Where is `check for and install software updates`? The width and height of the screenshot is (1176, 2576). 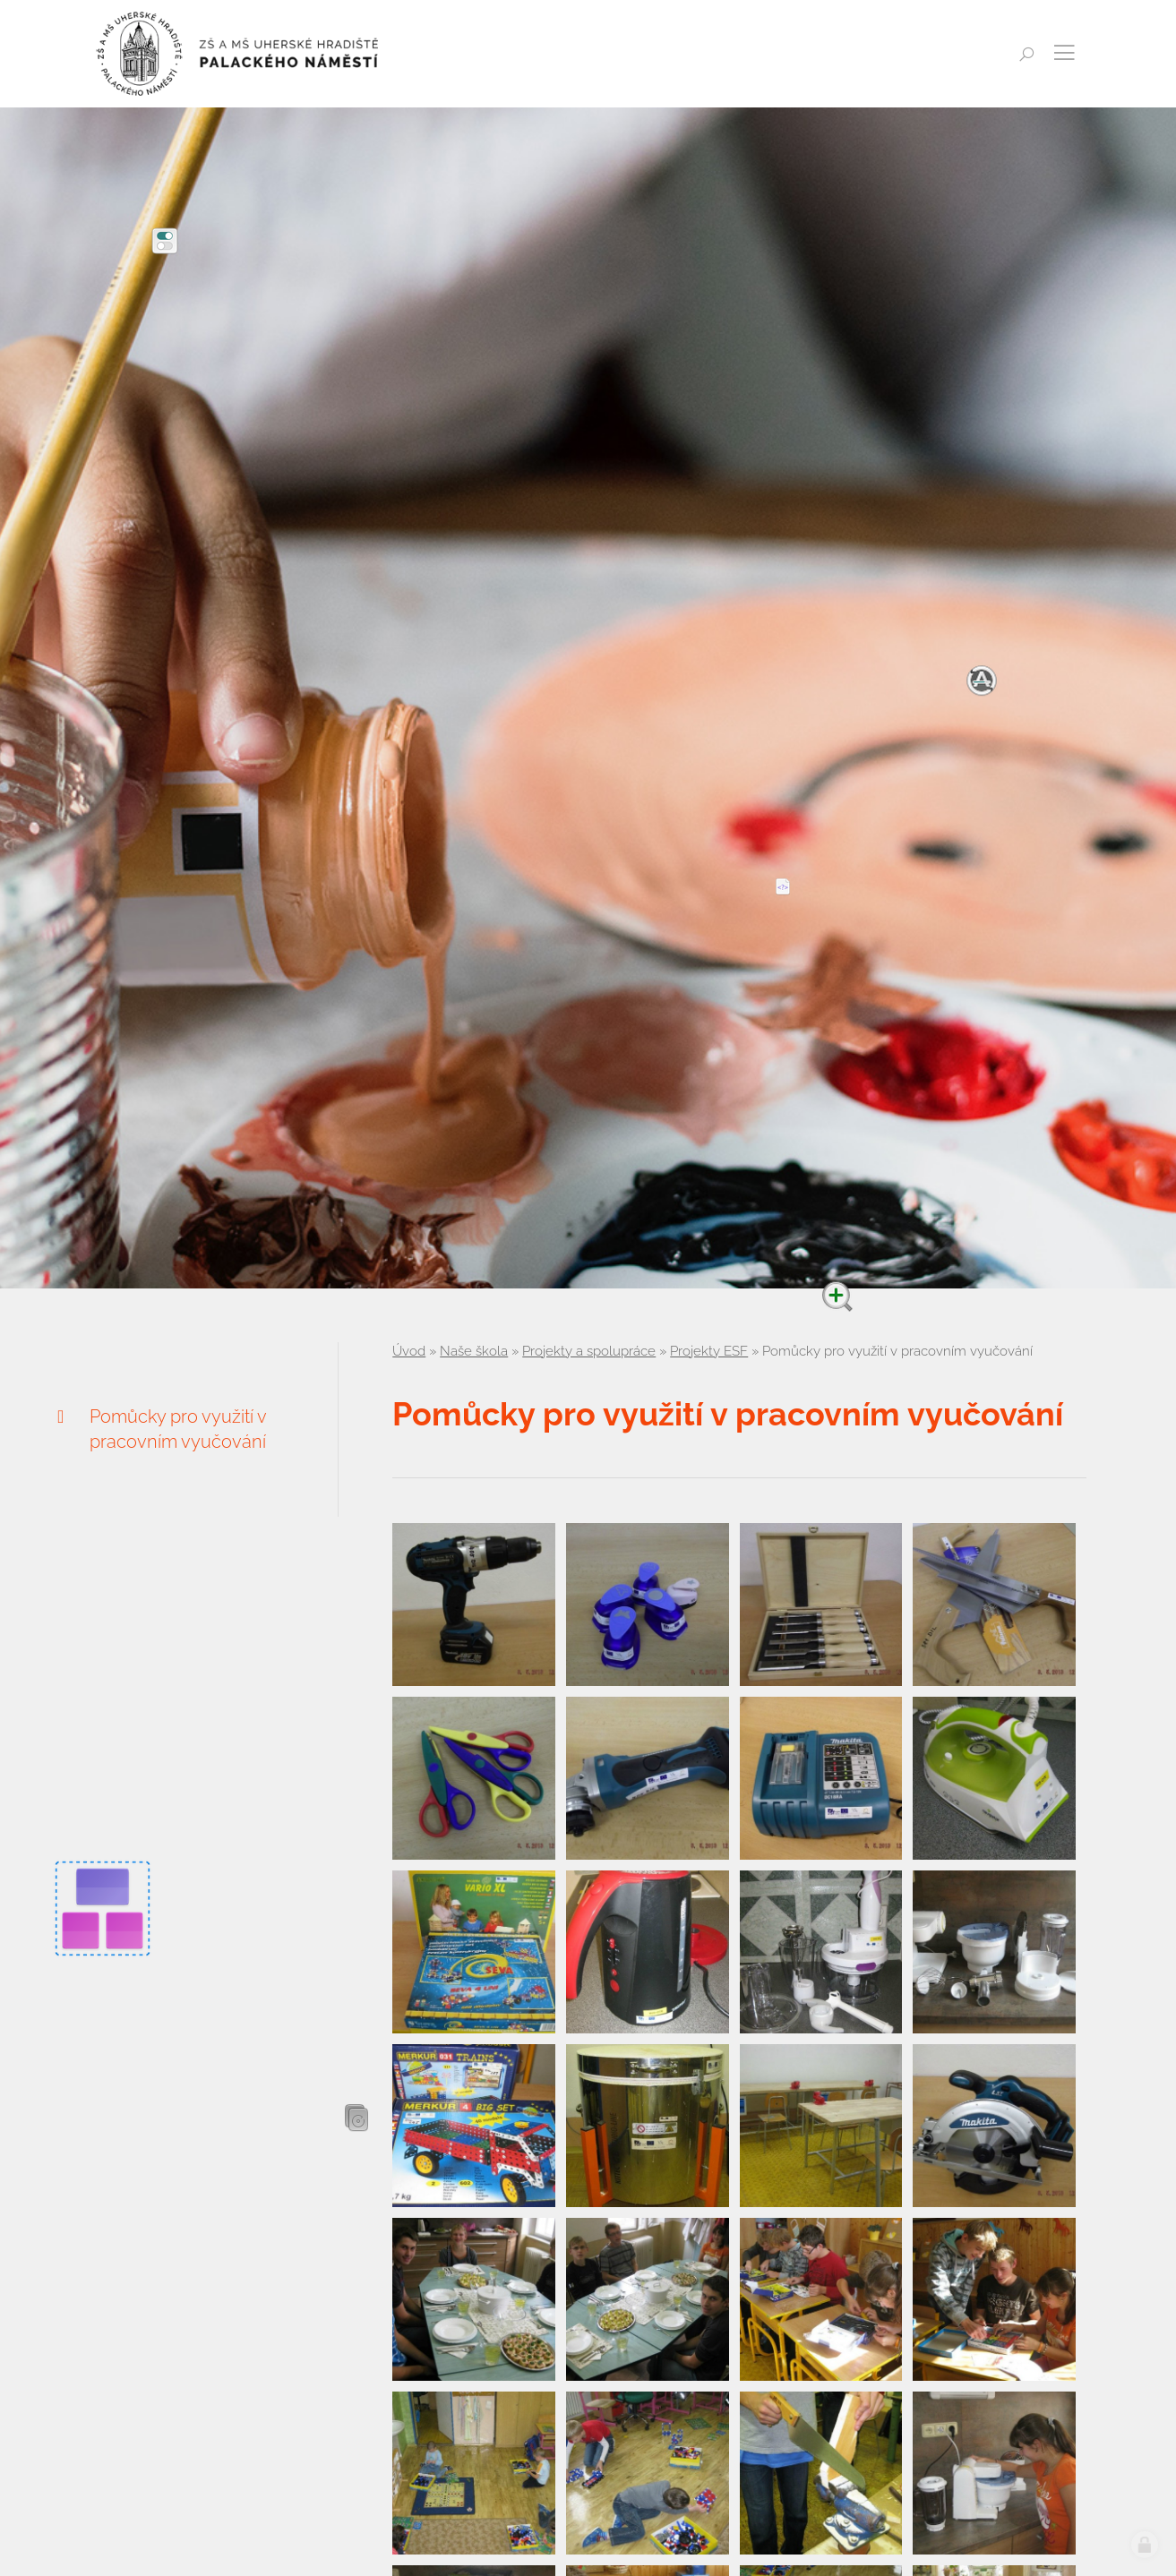 check for and install software updates is located at coordinates (982, 680).